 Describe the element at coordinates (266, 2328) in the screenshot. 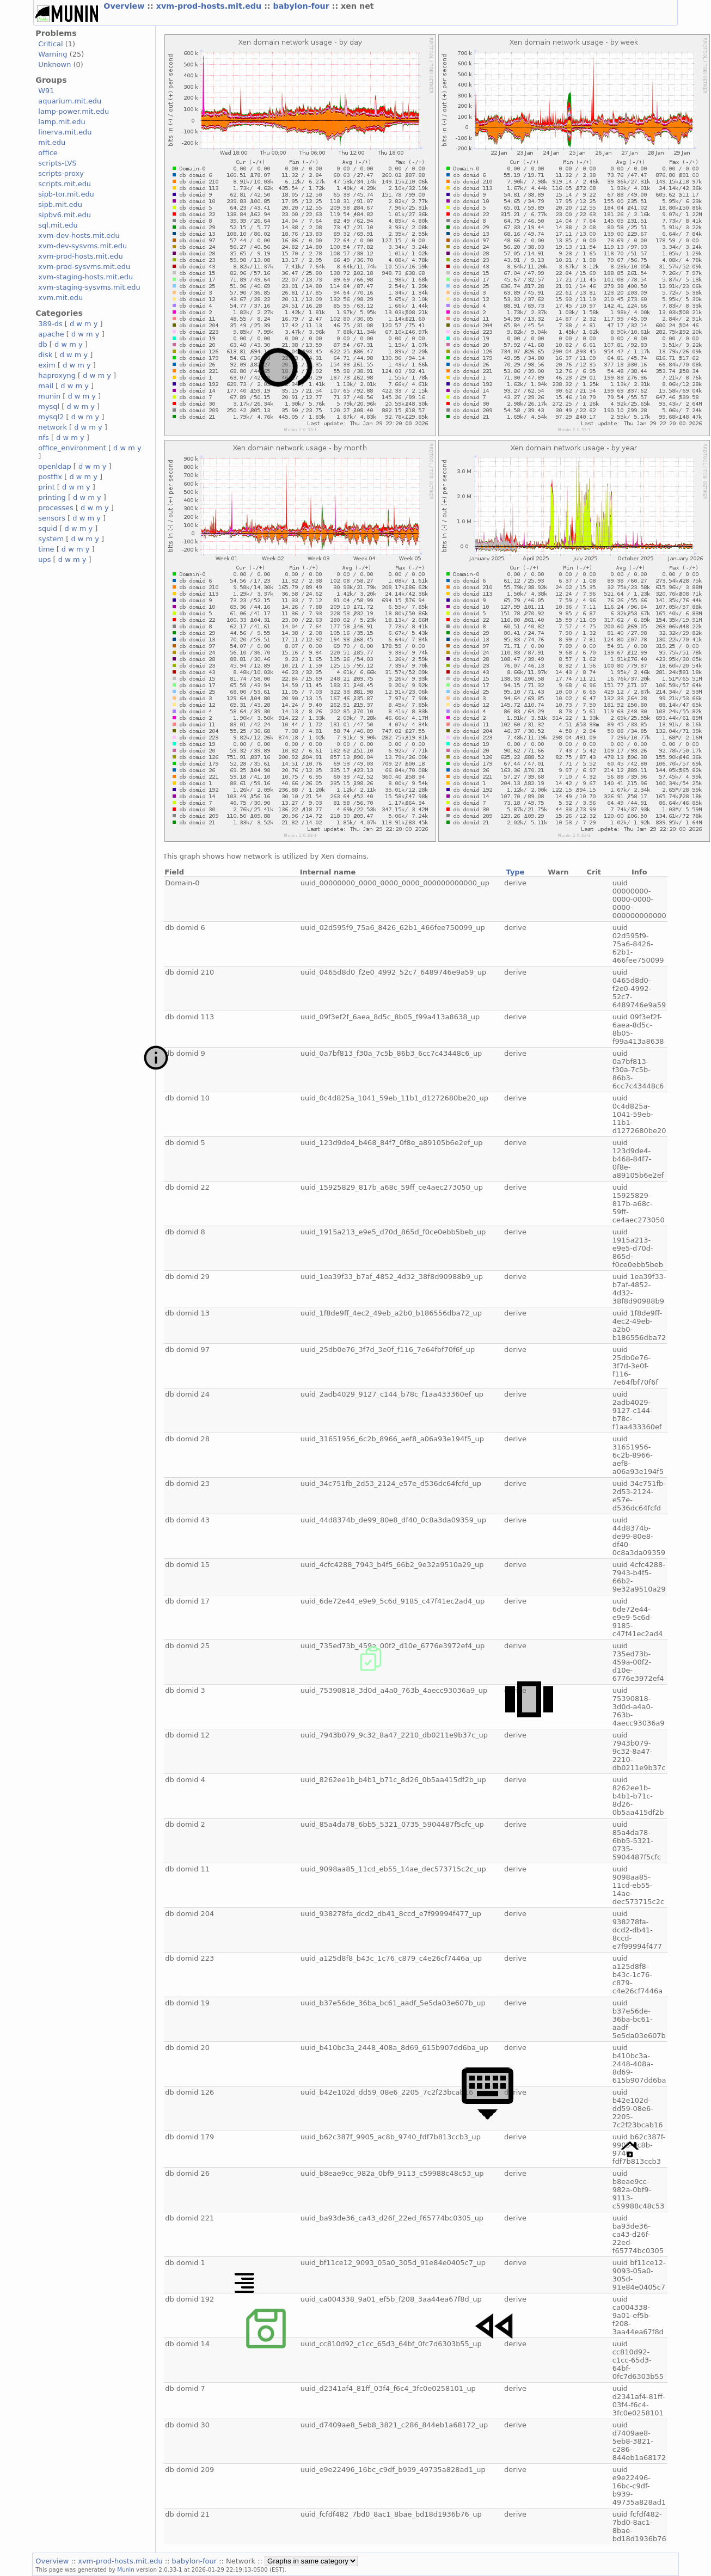

I see `save current file or document` at that location.